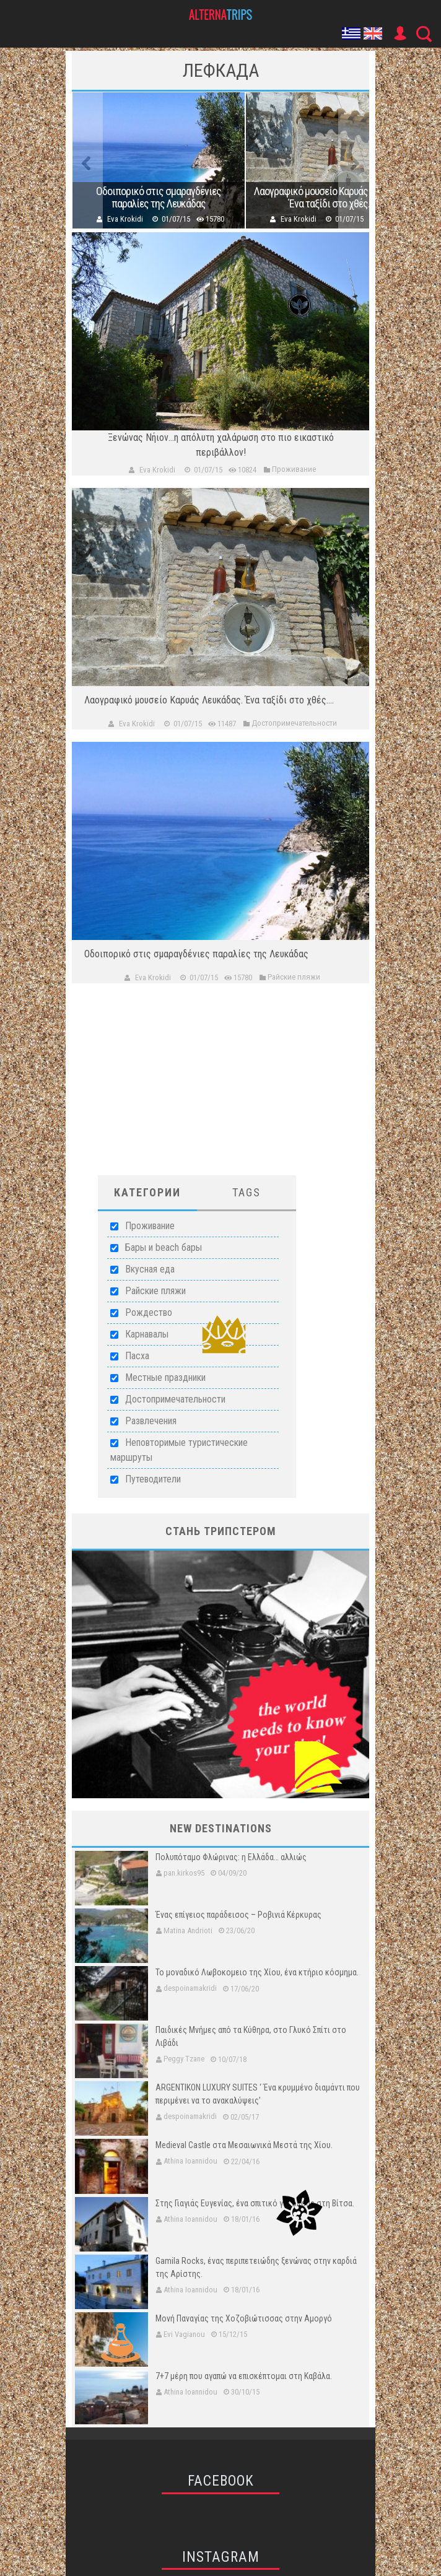  What do you see at coordinates (320, 1767) in the screenshot?
I see `view documents or files` at bounding box center [320, 1767].